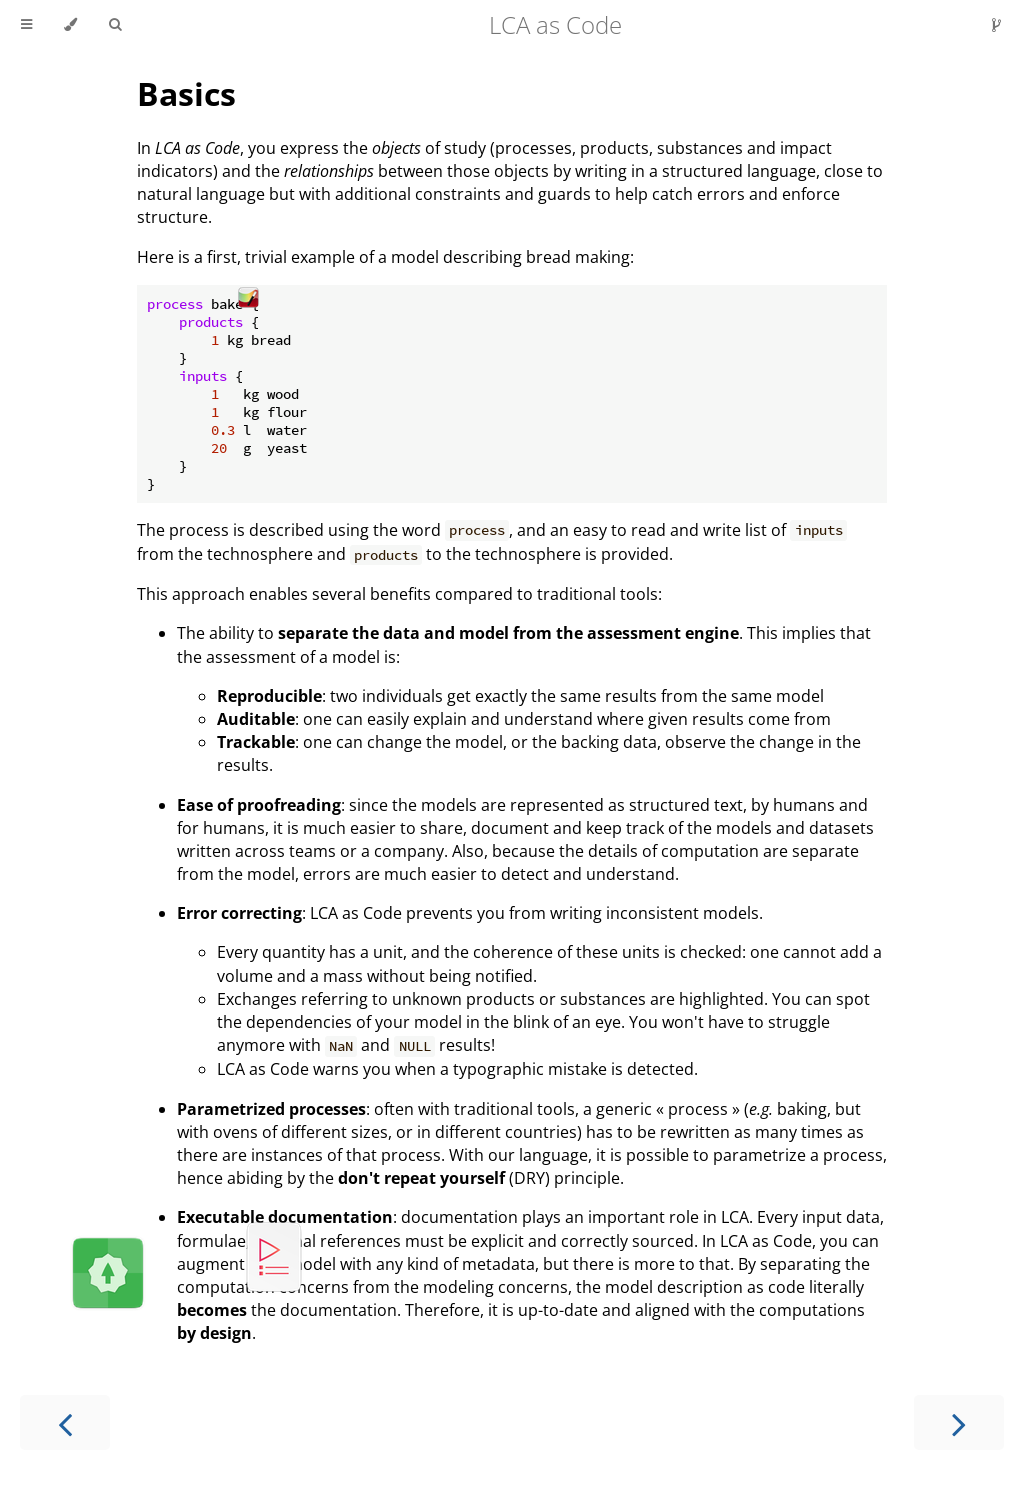 This screenshot has height=1500, width=1024. I want to click on check for operating system updates, so click(108, 1273).